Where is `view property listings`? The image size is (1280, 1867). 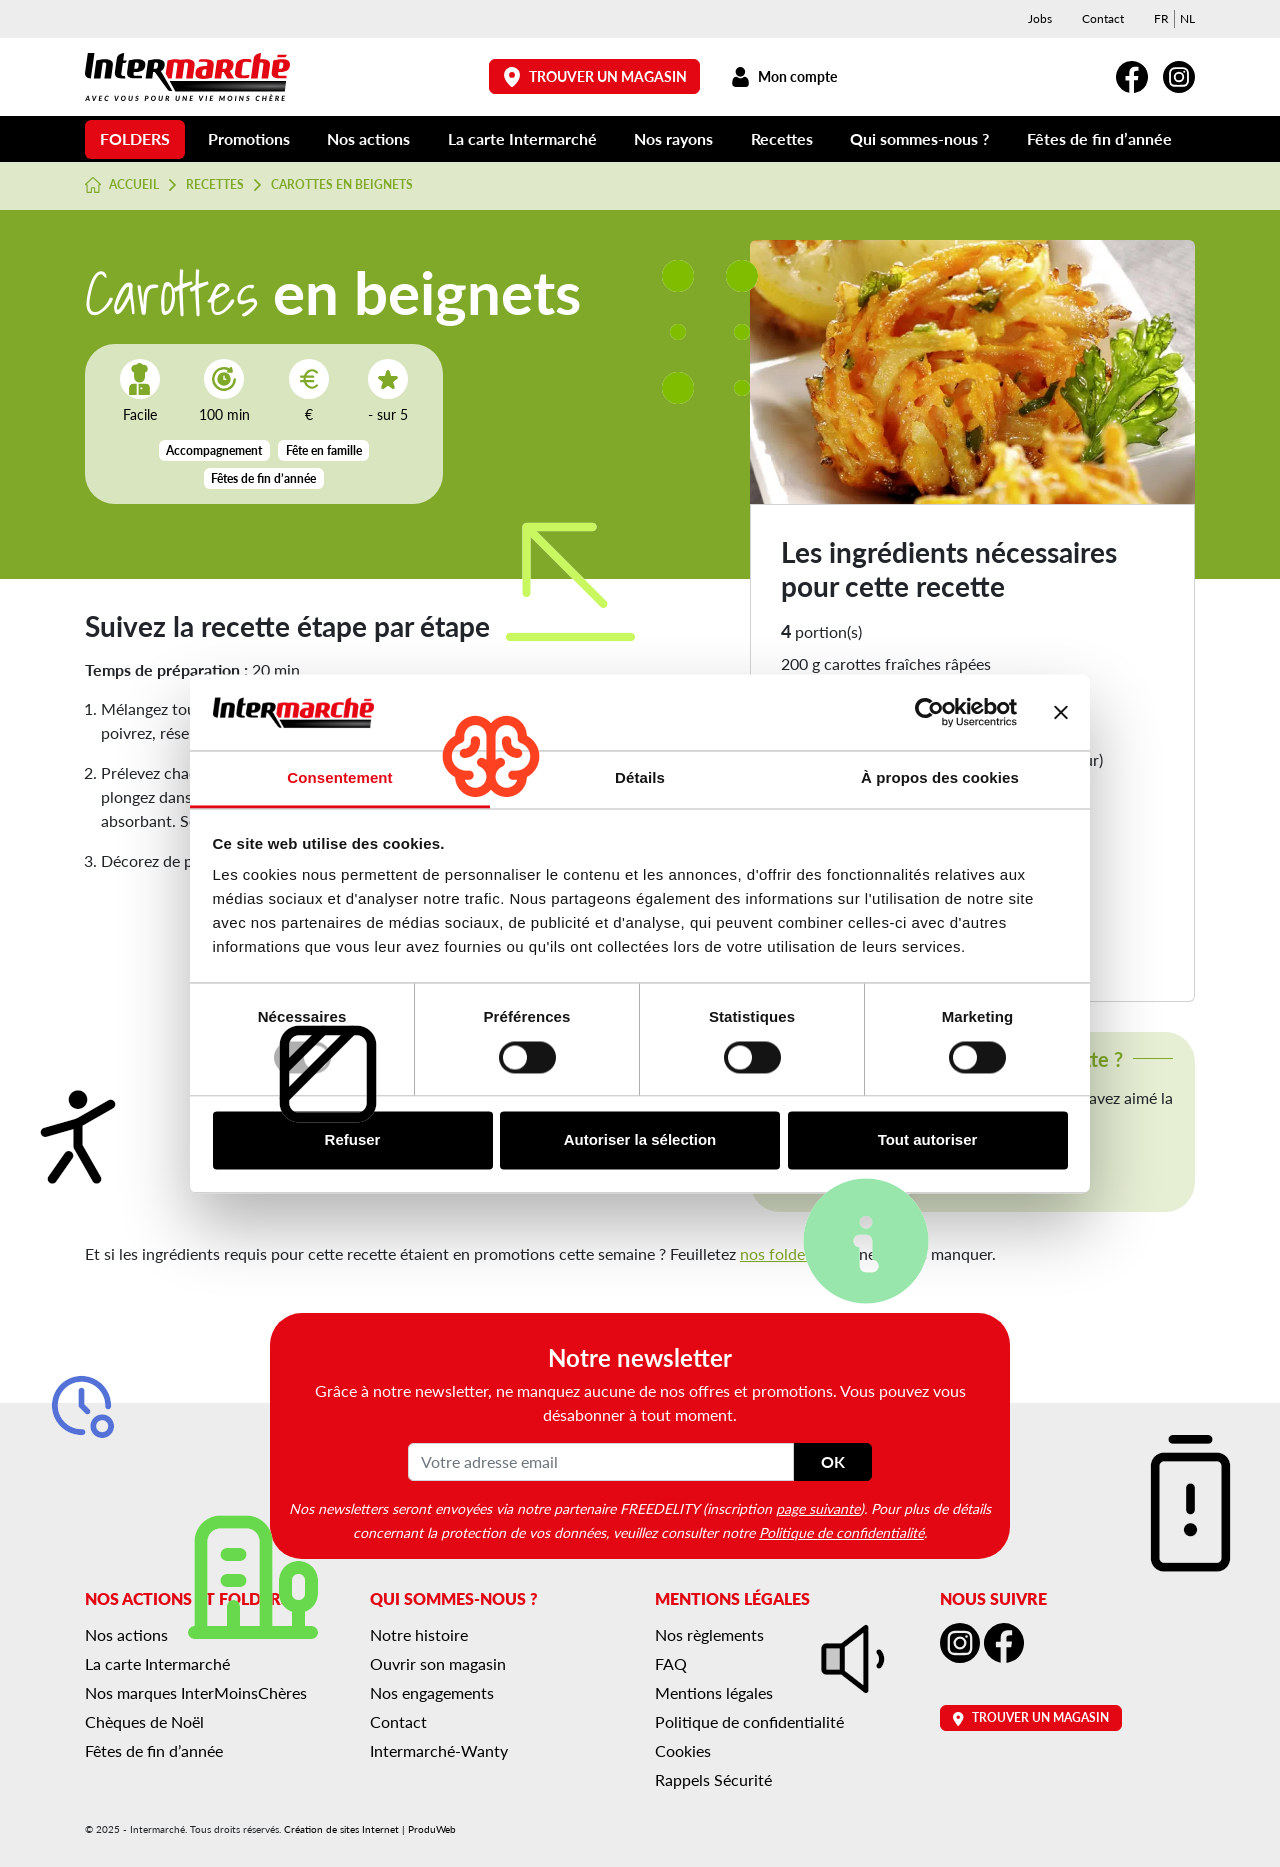
view property listings is located at coordinates (253, 1574).